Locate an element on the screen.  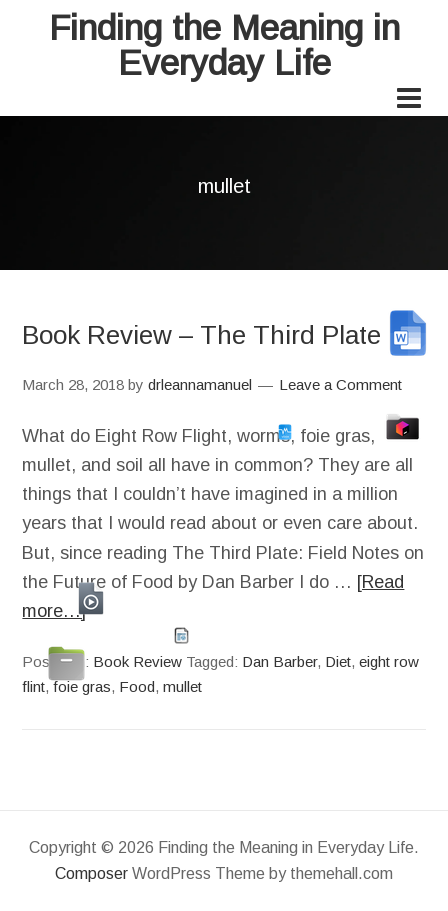
microsoft word document file is located at coordinates (408, 333).